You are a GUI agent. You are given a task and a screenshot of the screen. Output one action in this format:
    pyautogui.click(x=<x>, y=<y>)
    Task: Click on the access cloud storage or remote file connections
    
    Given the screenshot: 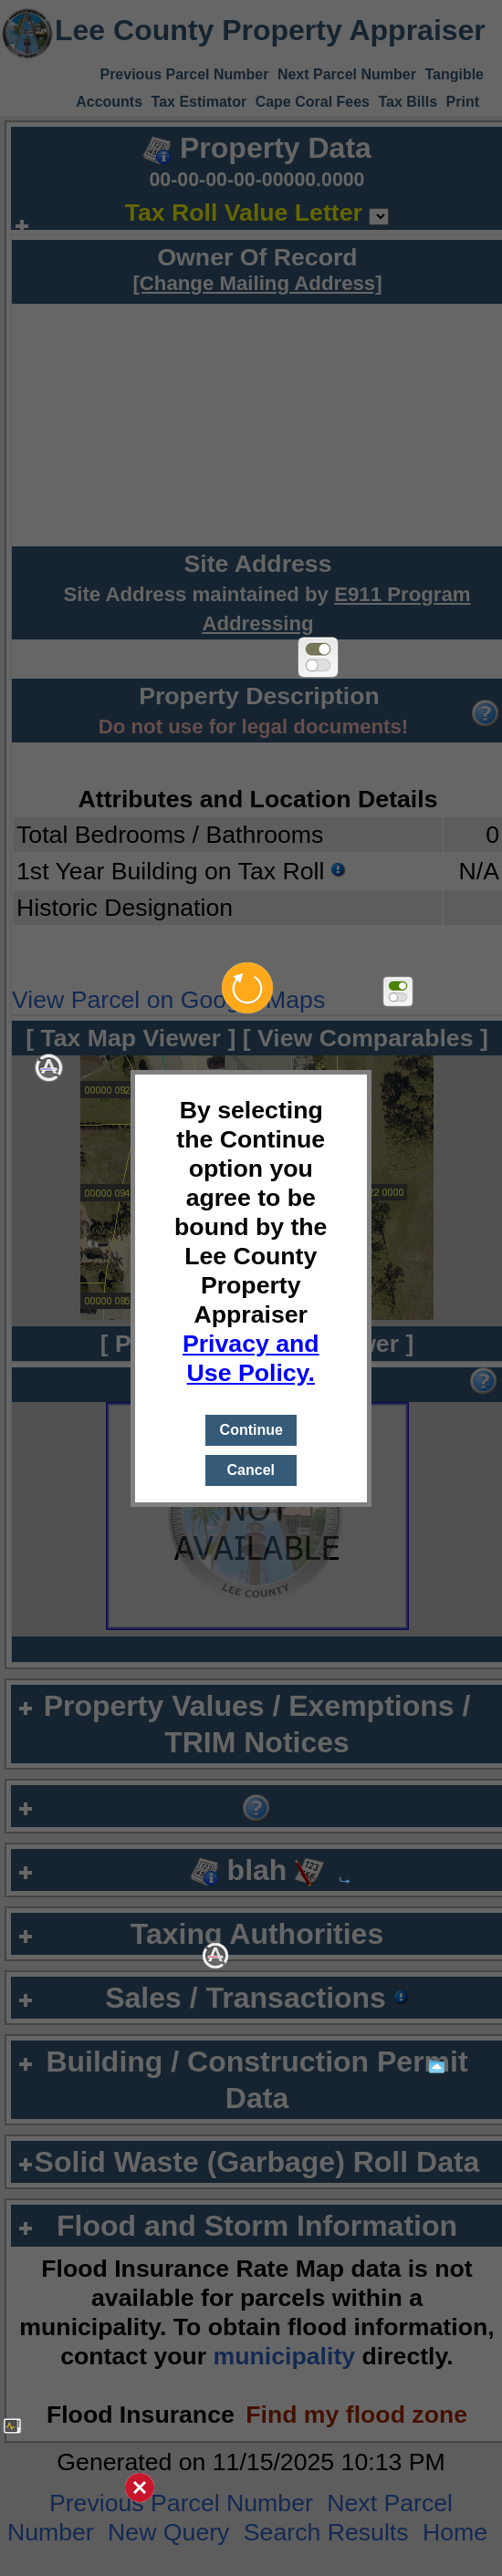 What is the action you would take?
    pyautogui.click(x=436, y=2066)
    